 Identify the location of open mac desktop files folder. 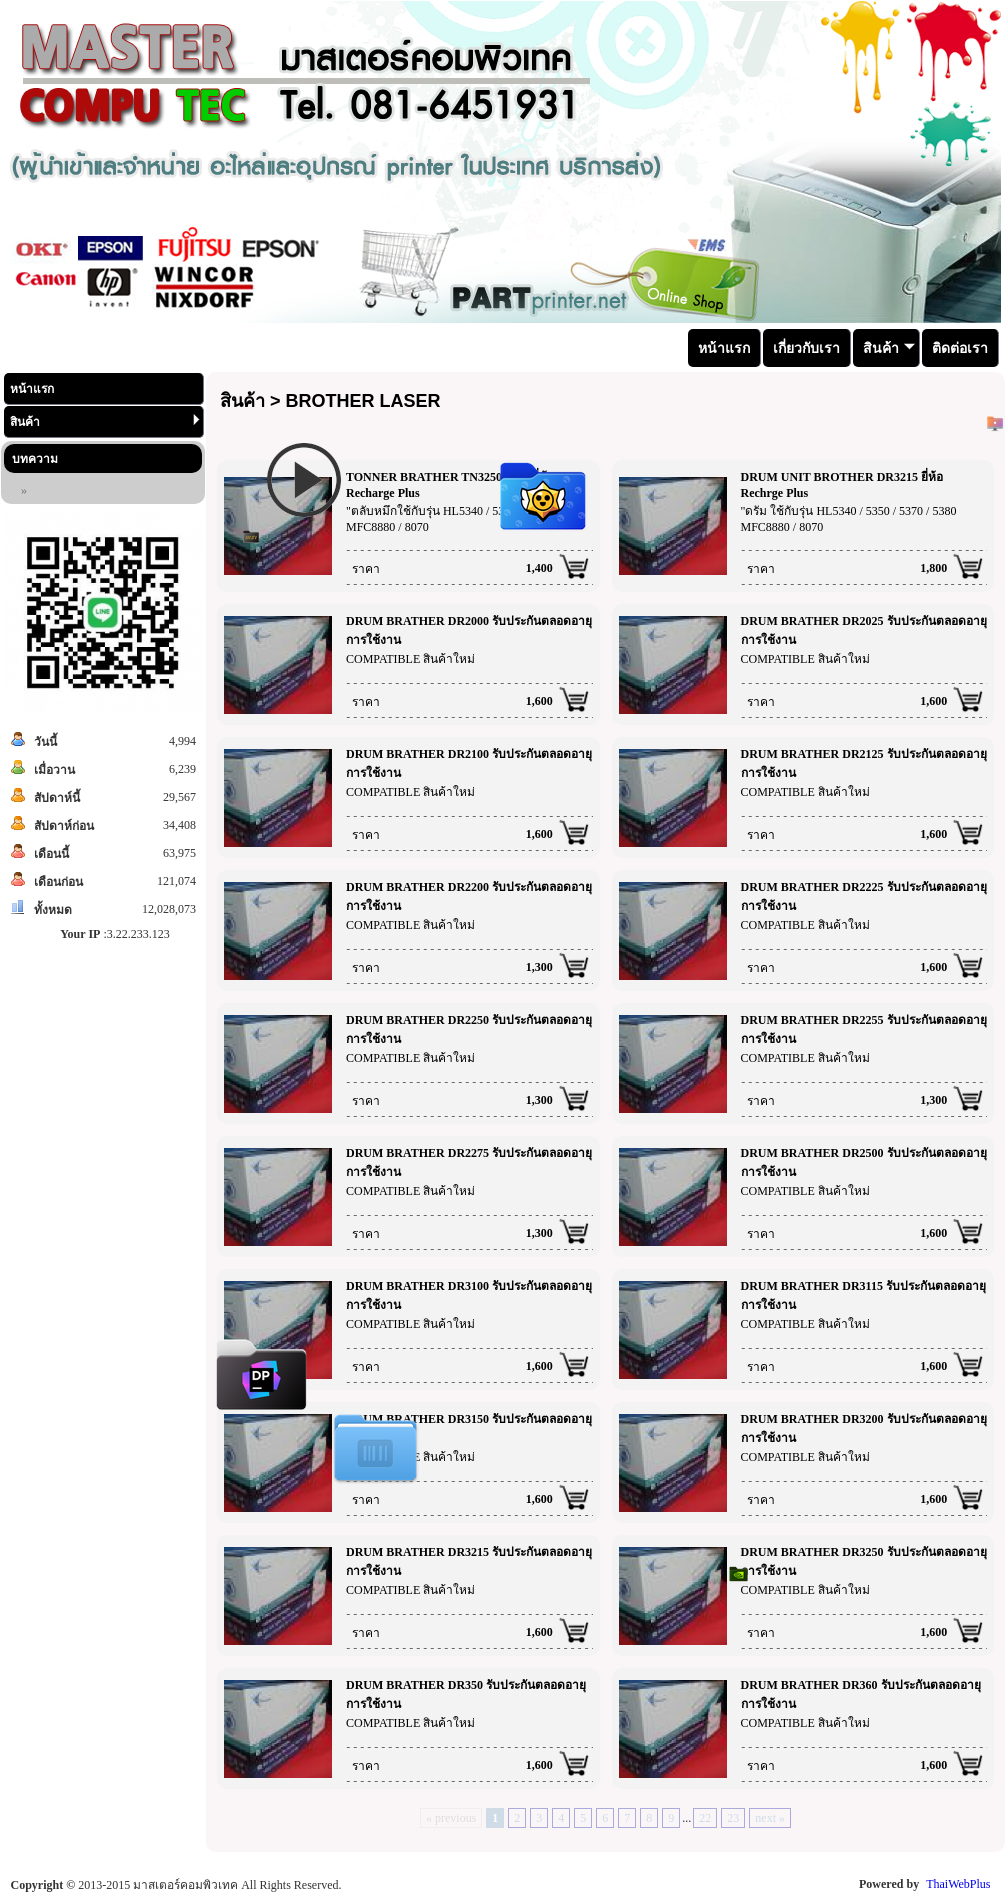
(995, 423).